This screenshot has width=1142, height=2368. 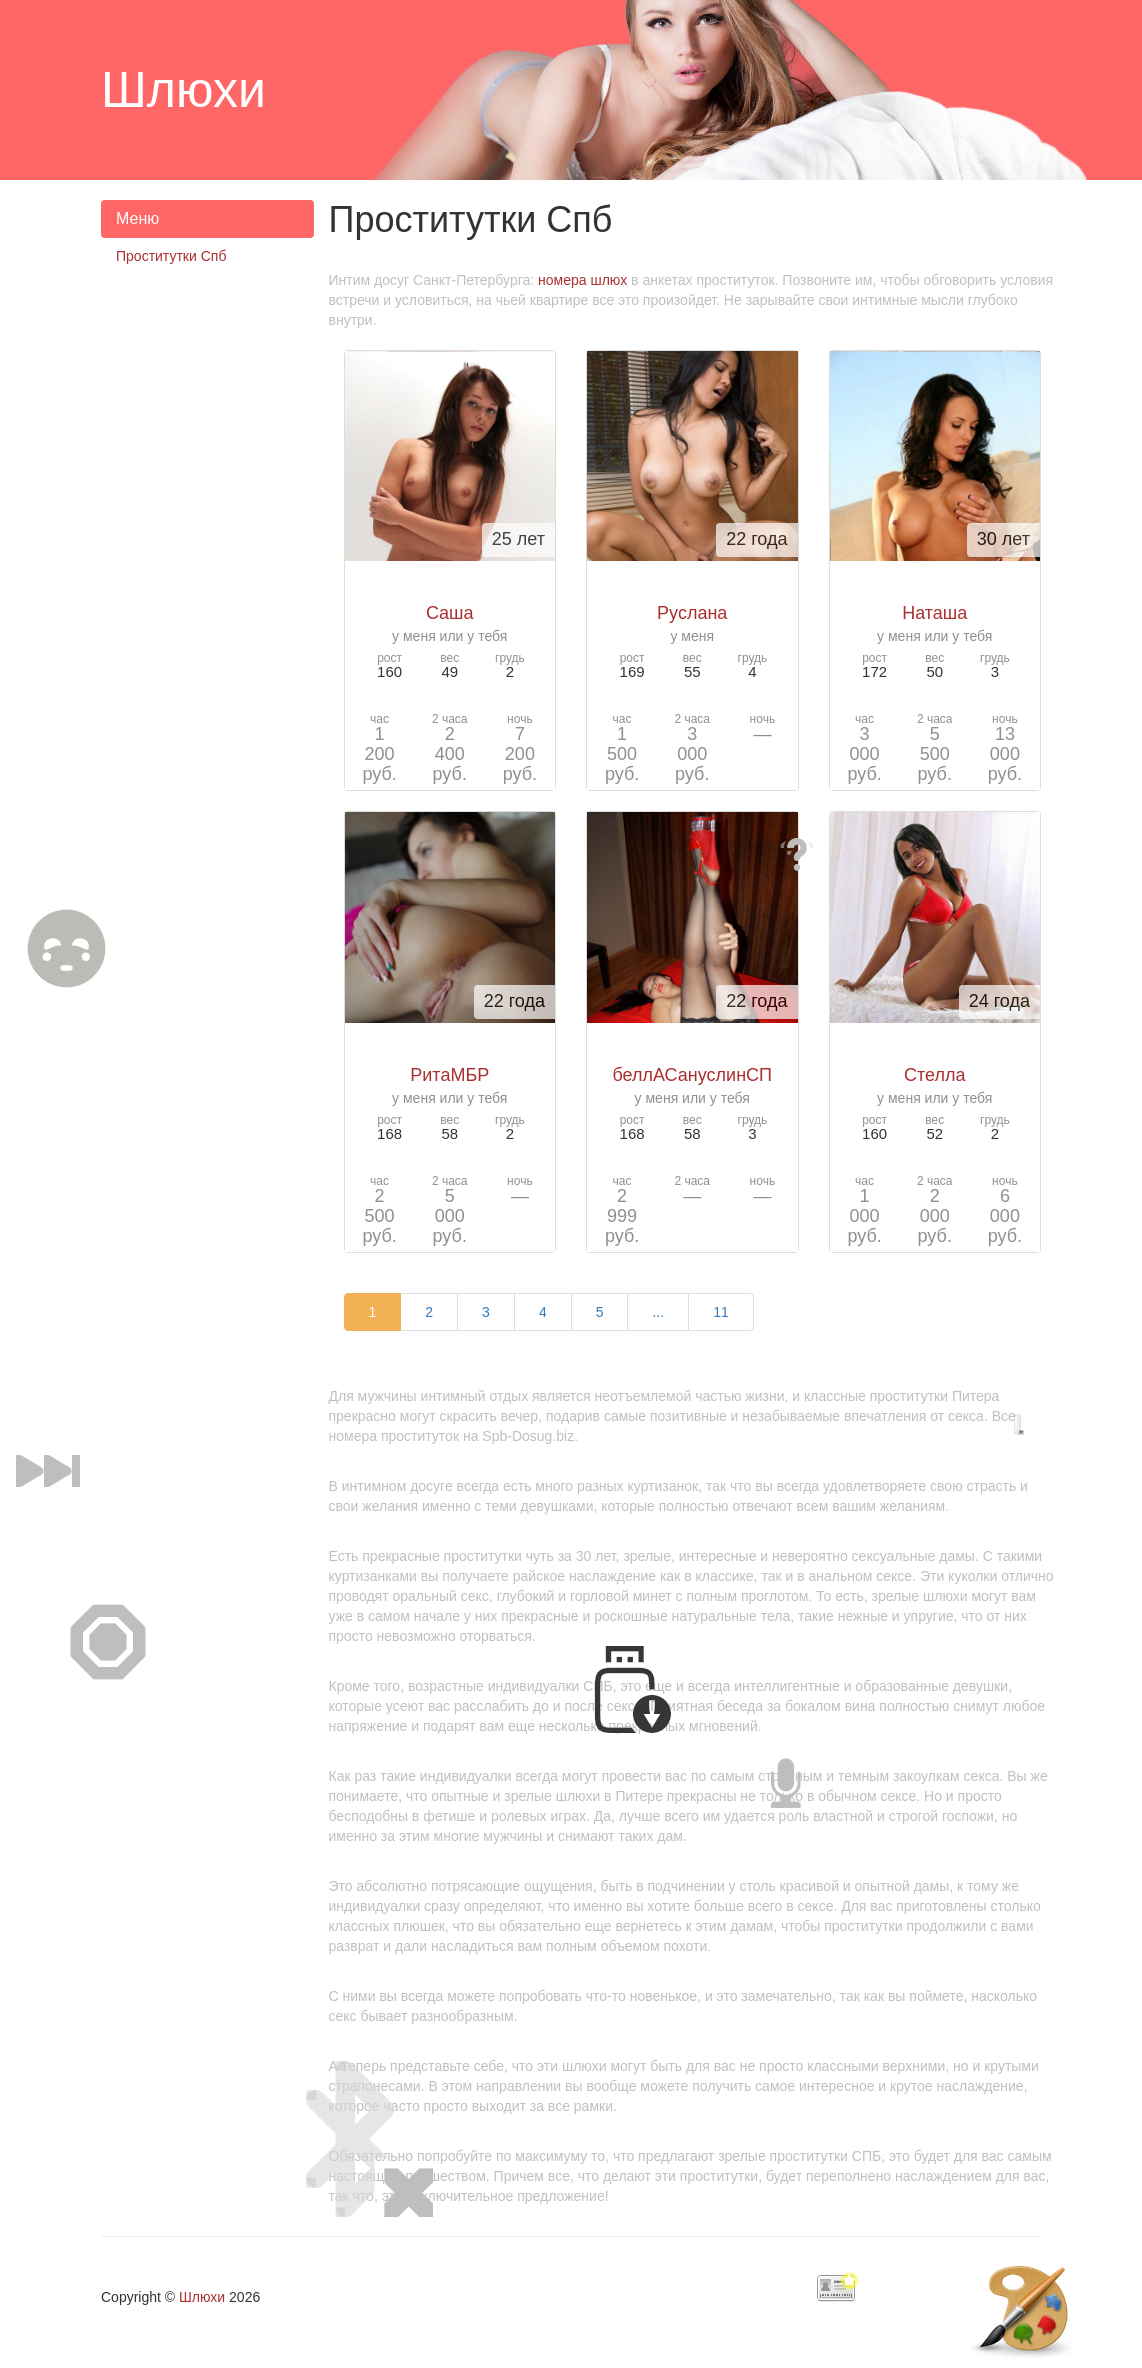 I want to click on open graphics or drawing applications, so click(x=1022, y=2311).